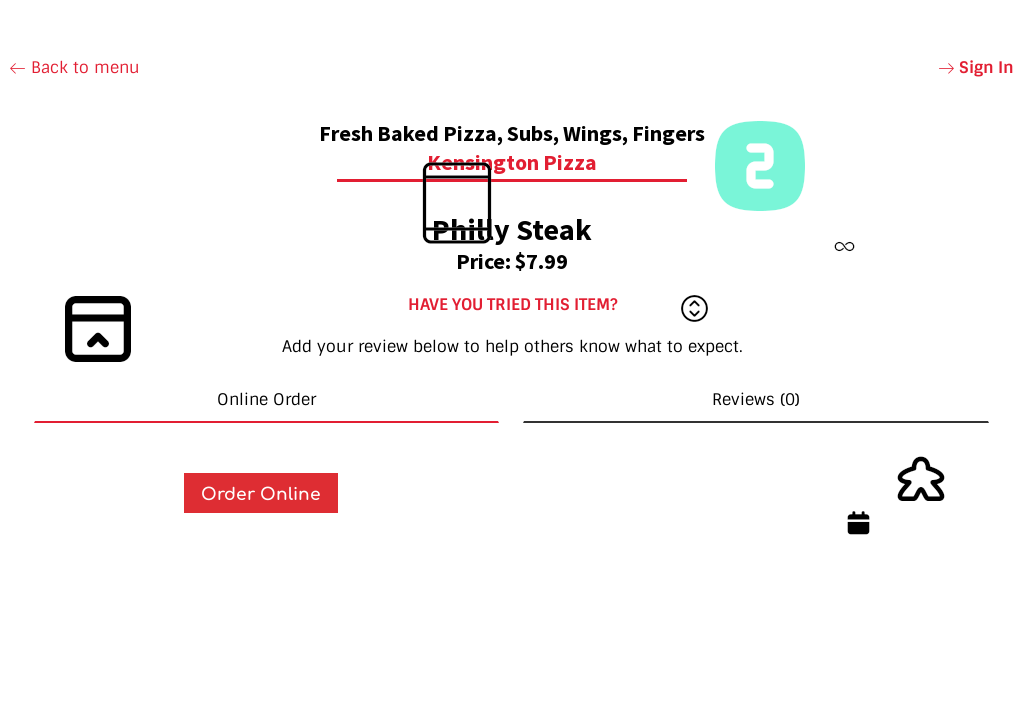  Describe the element at coordinates (694, 308) in the screenshot. I see `expand or collapse a section` at that location.